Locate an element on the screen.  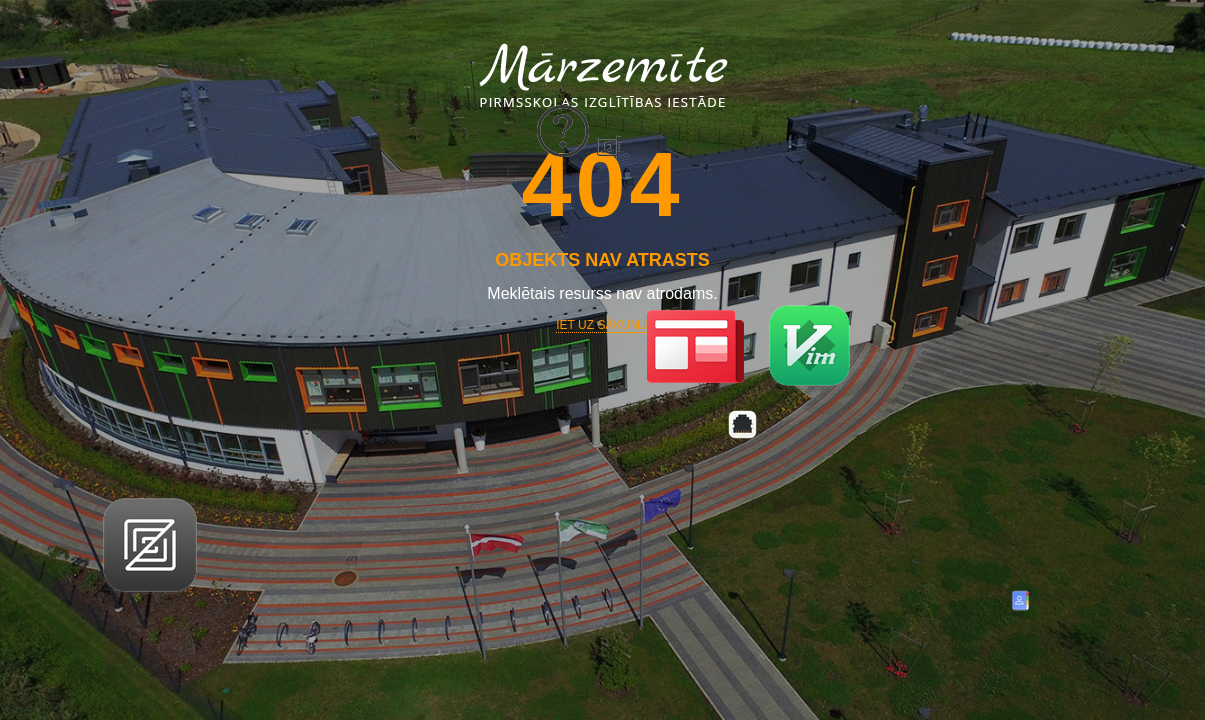
open the news app is located at coordinates (695, 346).